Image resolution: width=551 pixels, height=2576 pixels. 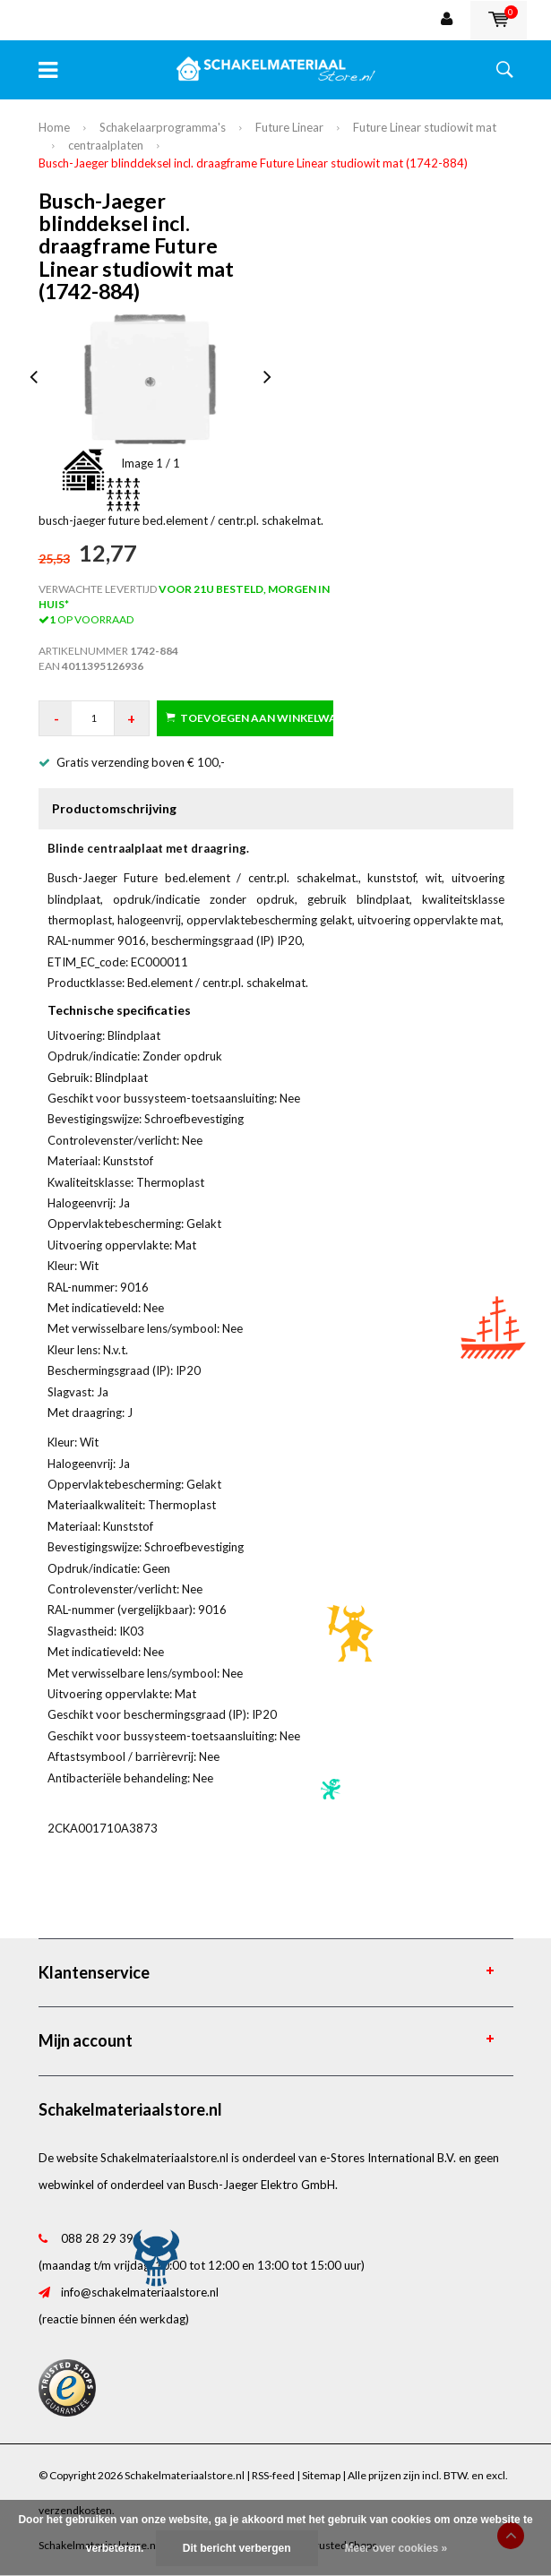 I want to click on cast a curse or hex on an opponent, so click(x=331, y=1789).